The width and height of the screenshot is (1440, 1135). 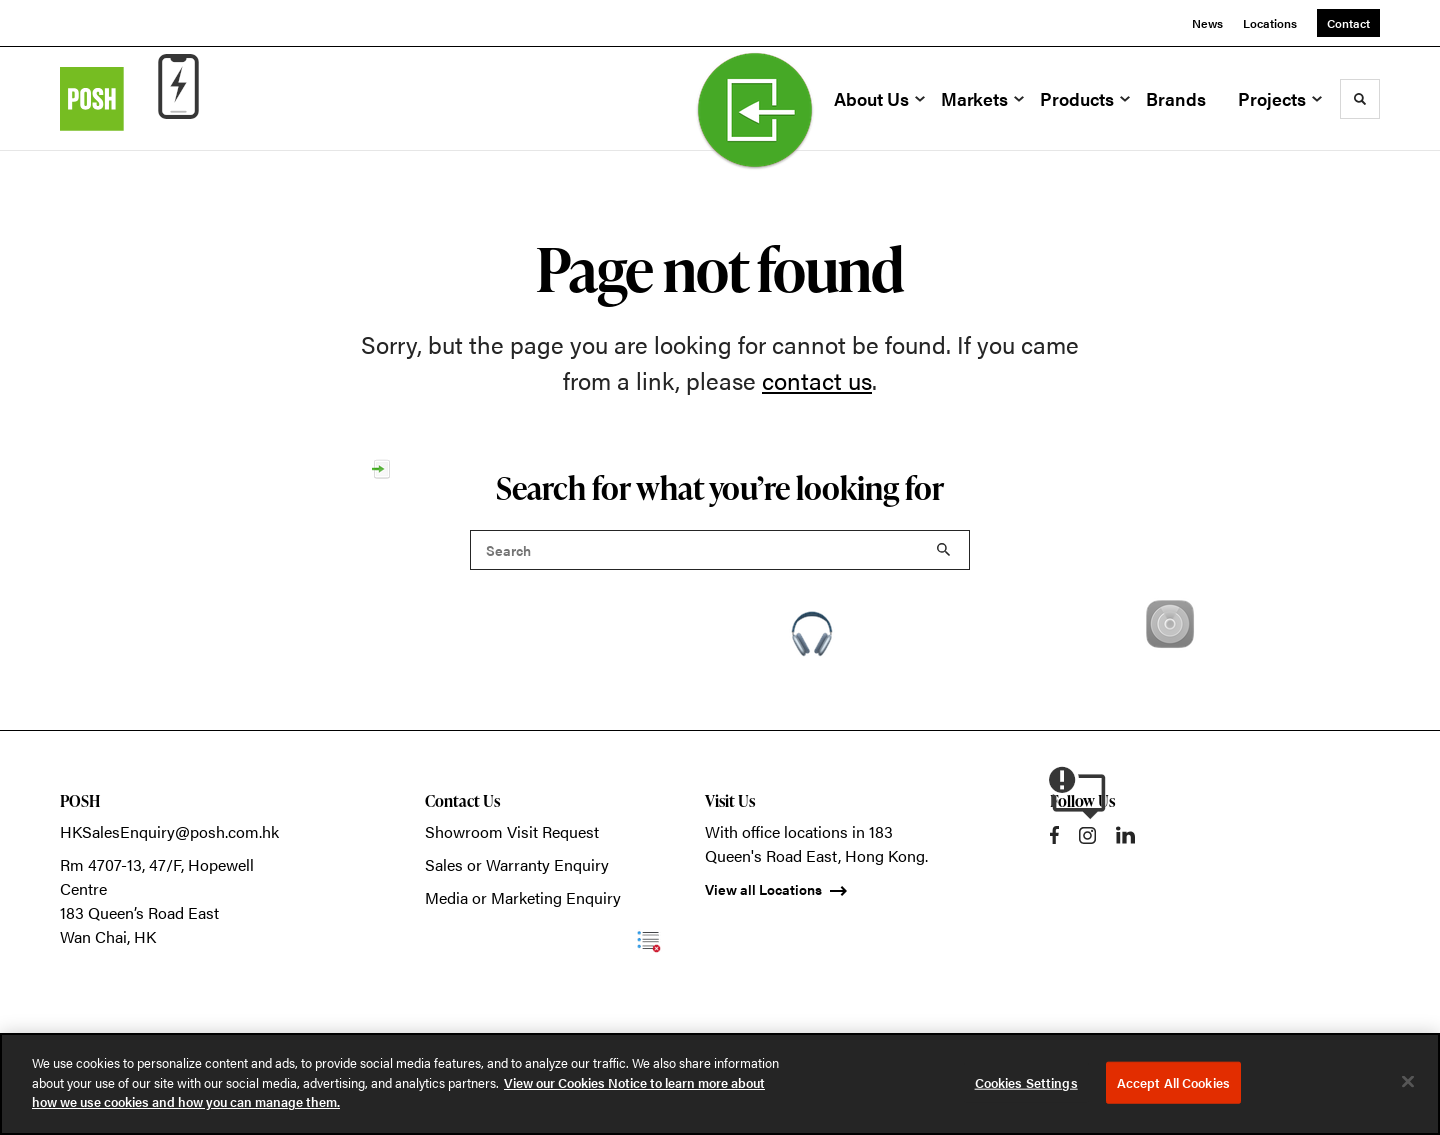 I want to click on manage notification settings, so click(x=1079, y=793).